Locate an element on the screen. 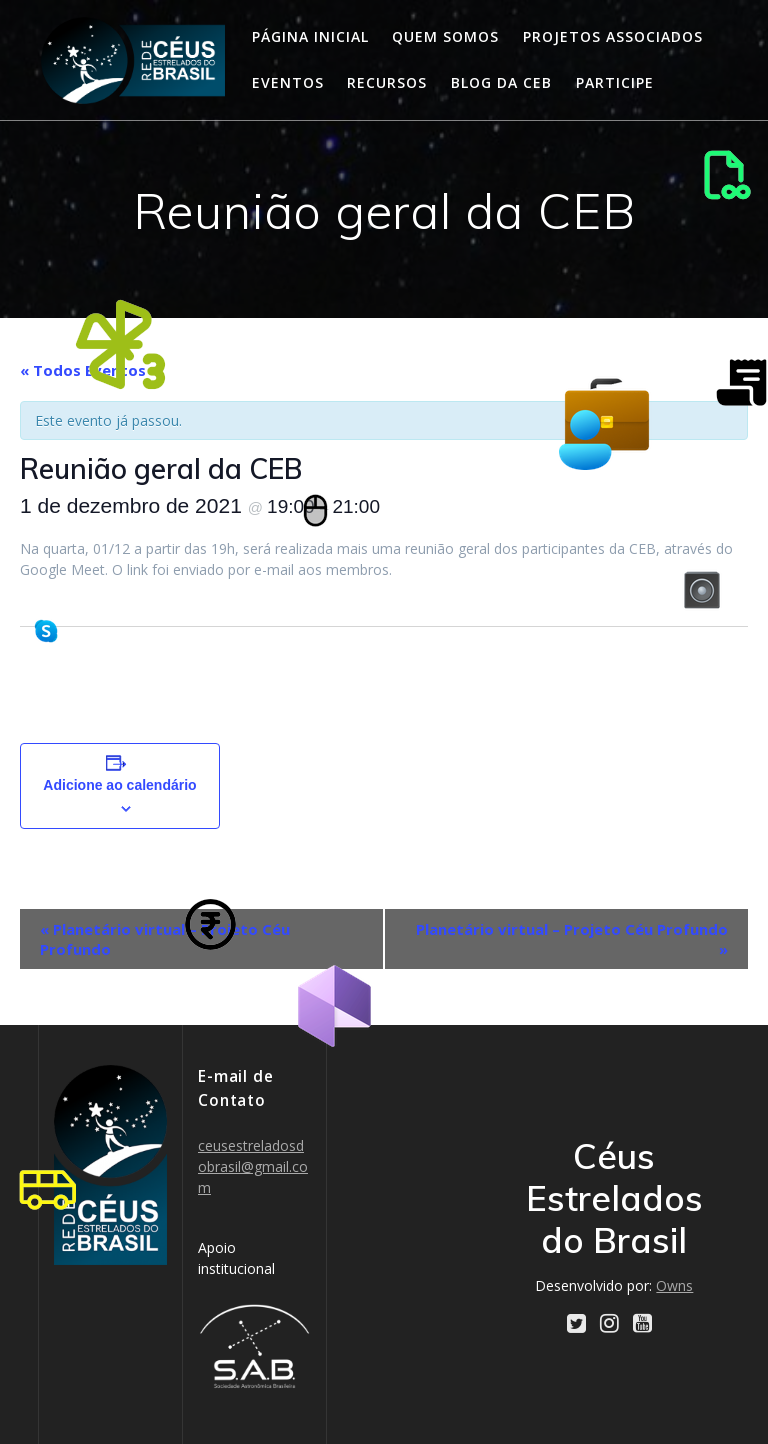 This screenshot has width=768, height=1444. access sound and audio settings is located at coordinates (702, 590).